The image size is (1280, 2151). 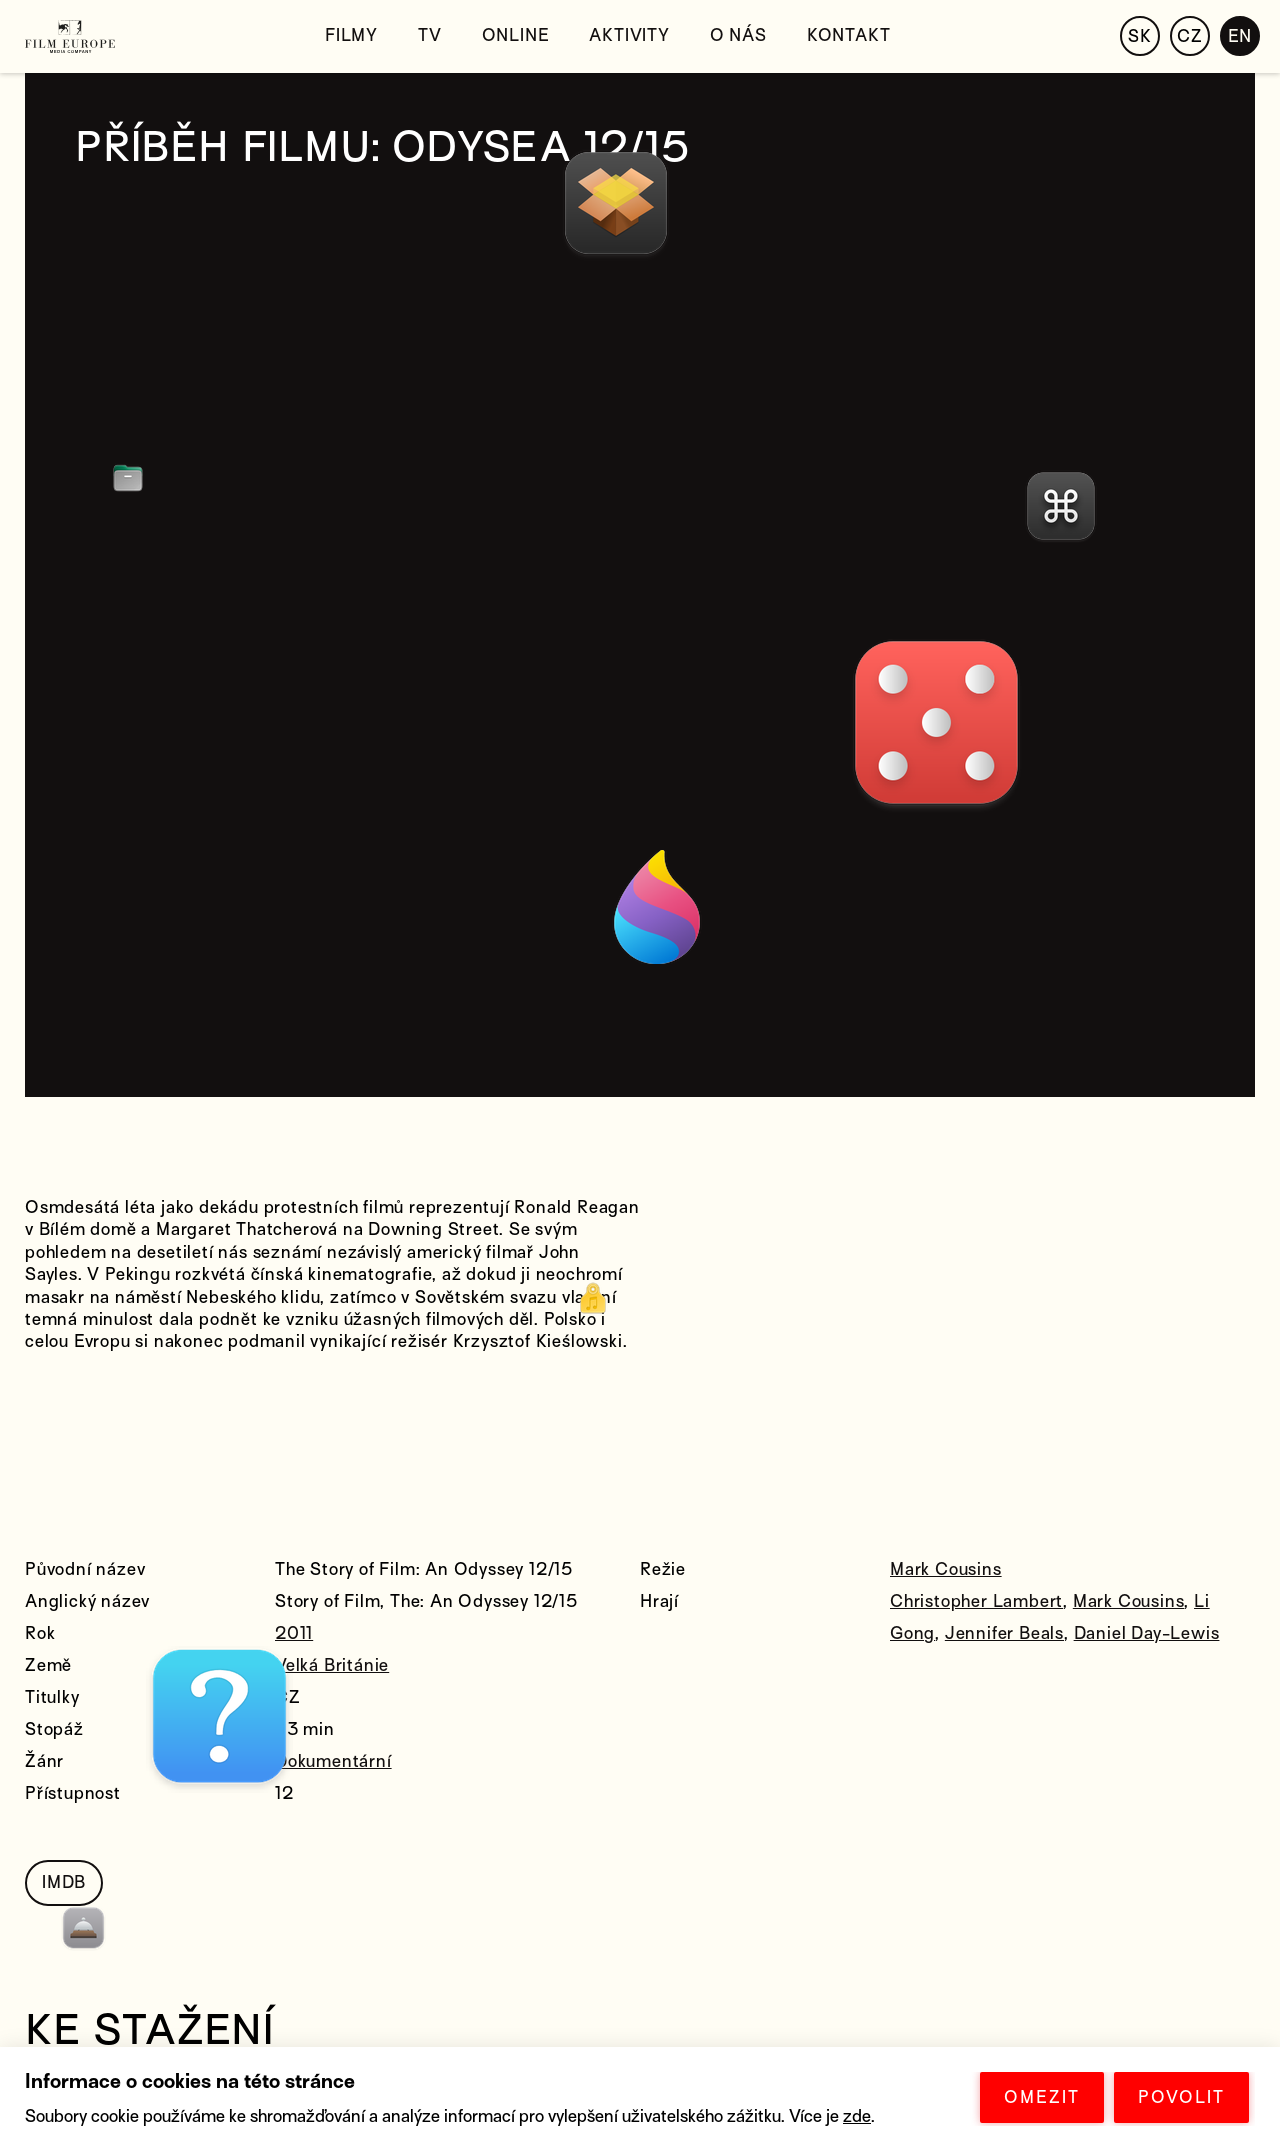 I want to click on access system services preferences, so click(x=83, y=1928).